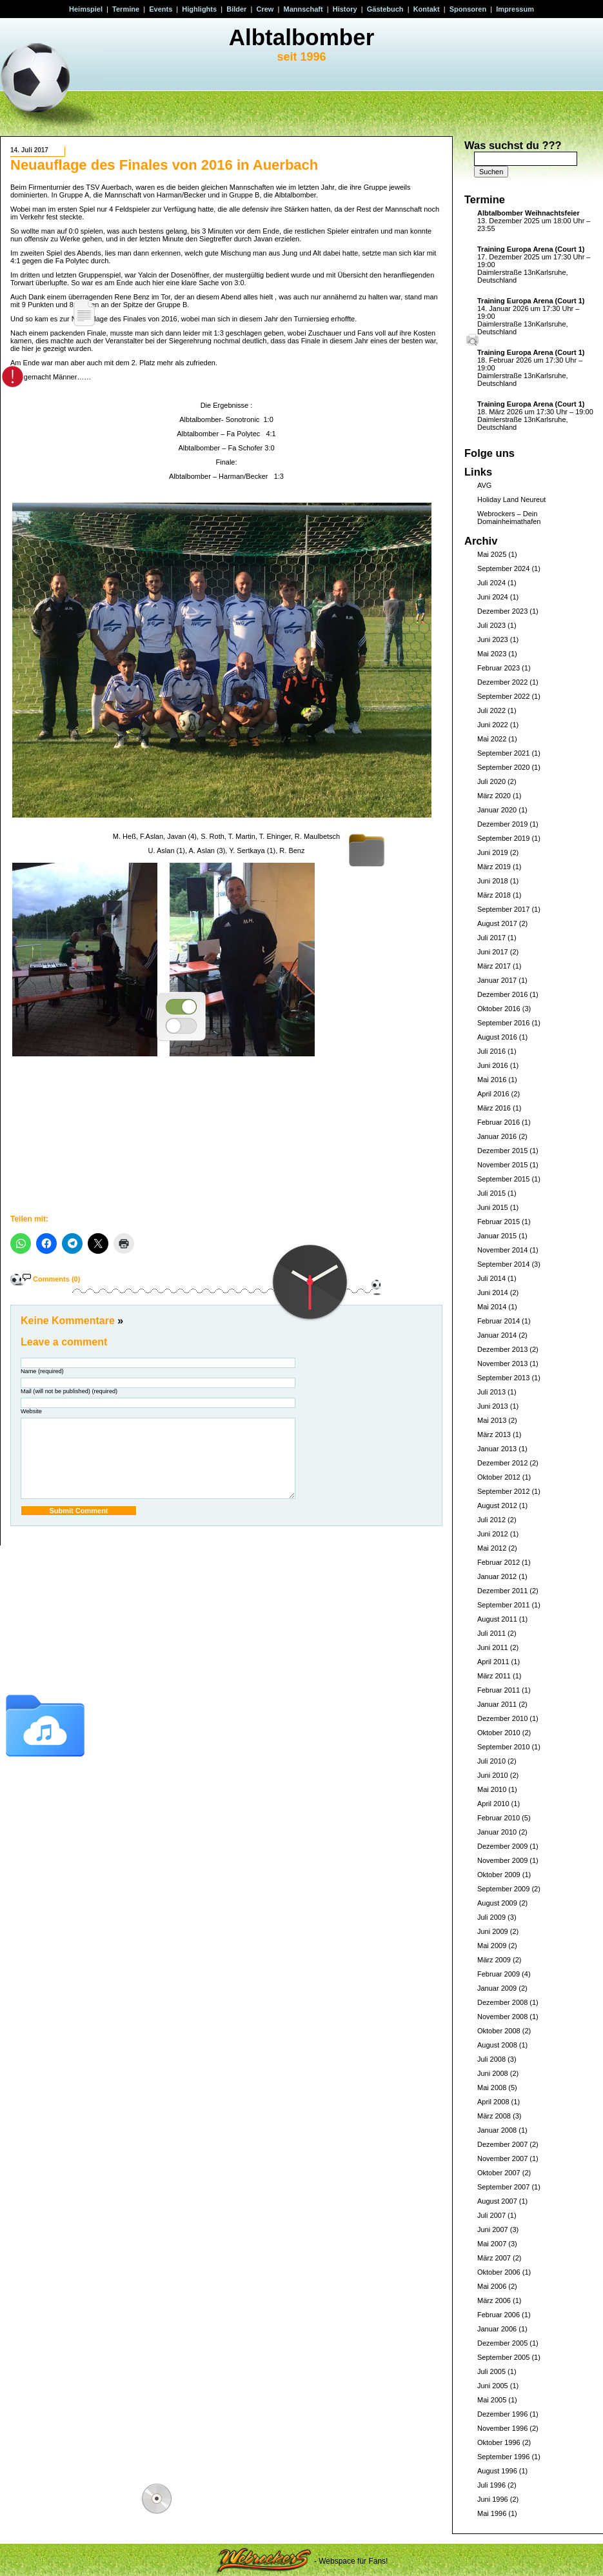 The height and width of the screenshot is (2576, 603). I want to click on indicates a critical warning or error state, so click(12, 376).